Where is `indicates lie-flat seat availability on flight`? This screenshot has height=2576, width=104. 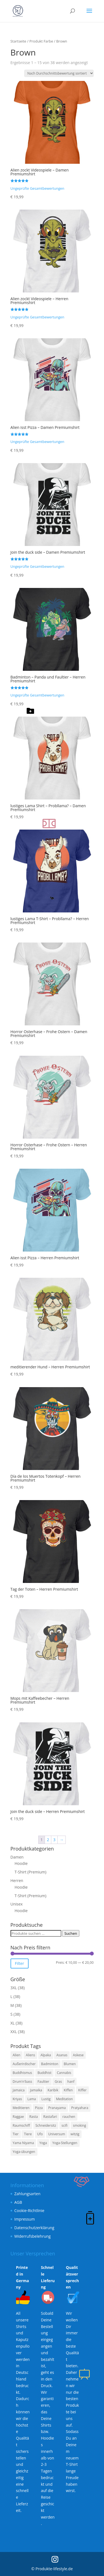
indicates lie-flat seat availability on flight is located at coordinates (52, 898).